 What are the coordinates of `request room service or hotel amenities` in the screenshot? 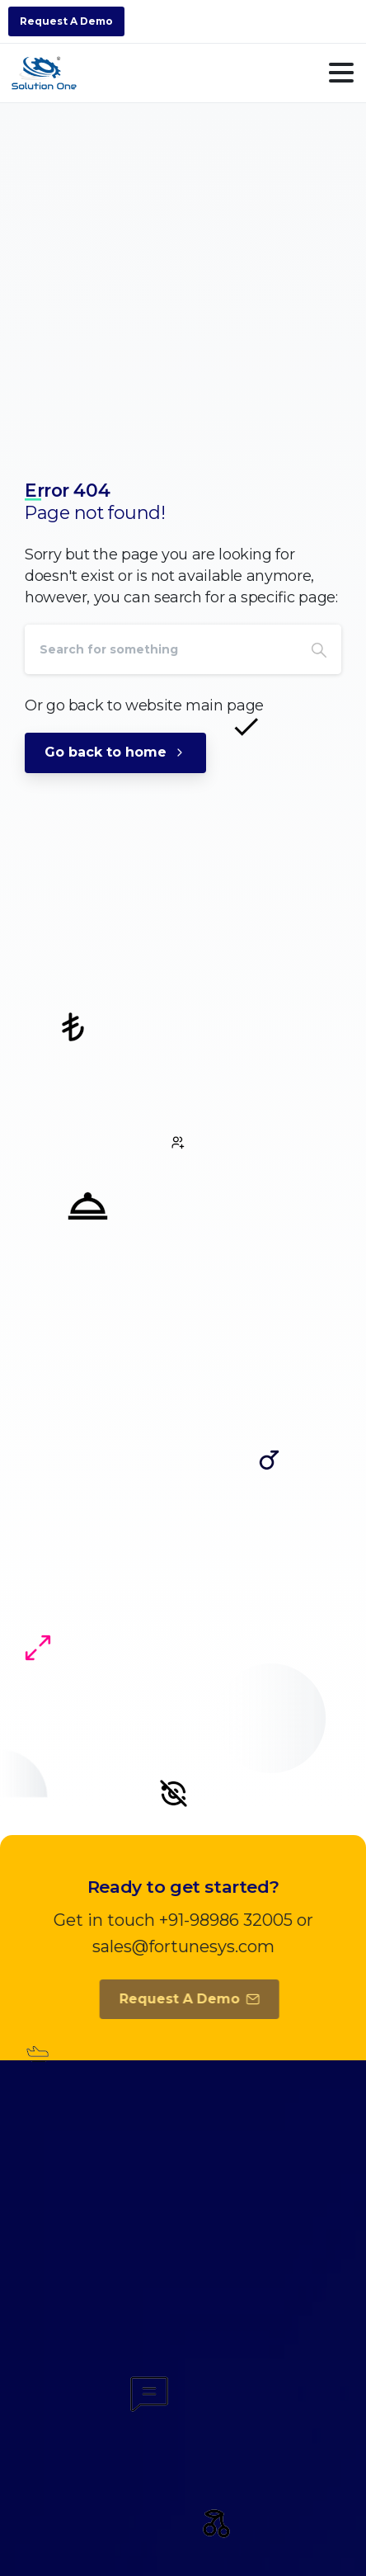 It's located at (87, 1205).